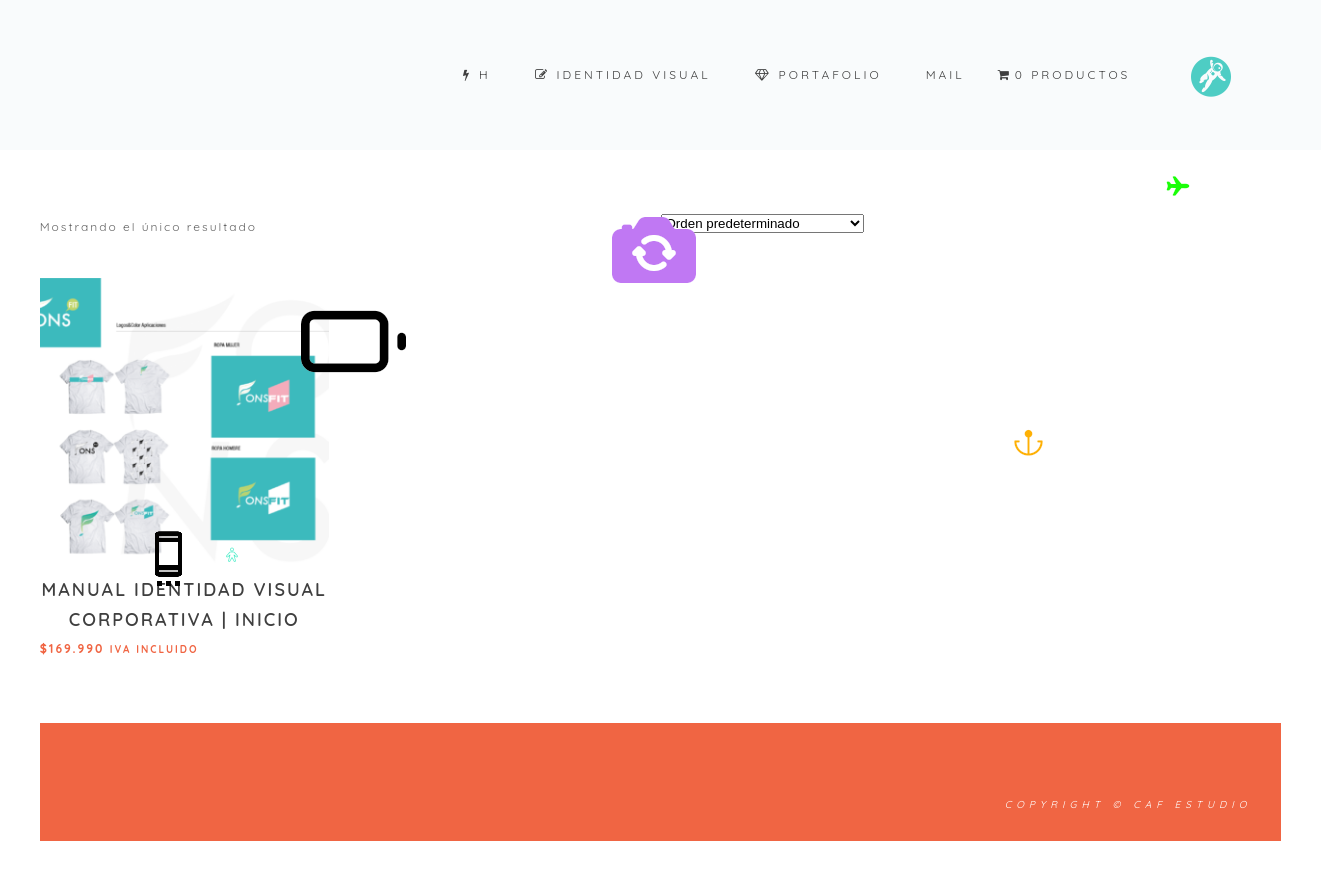 Image resolution: width=1321 pixels, height=881 pixels. Describe the element at coordinates (168, 558) in the screenshot. I see `access mobile device settings` at that location.